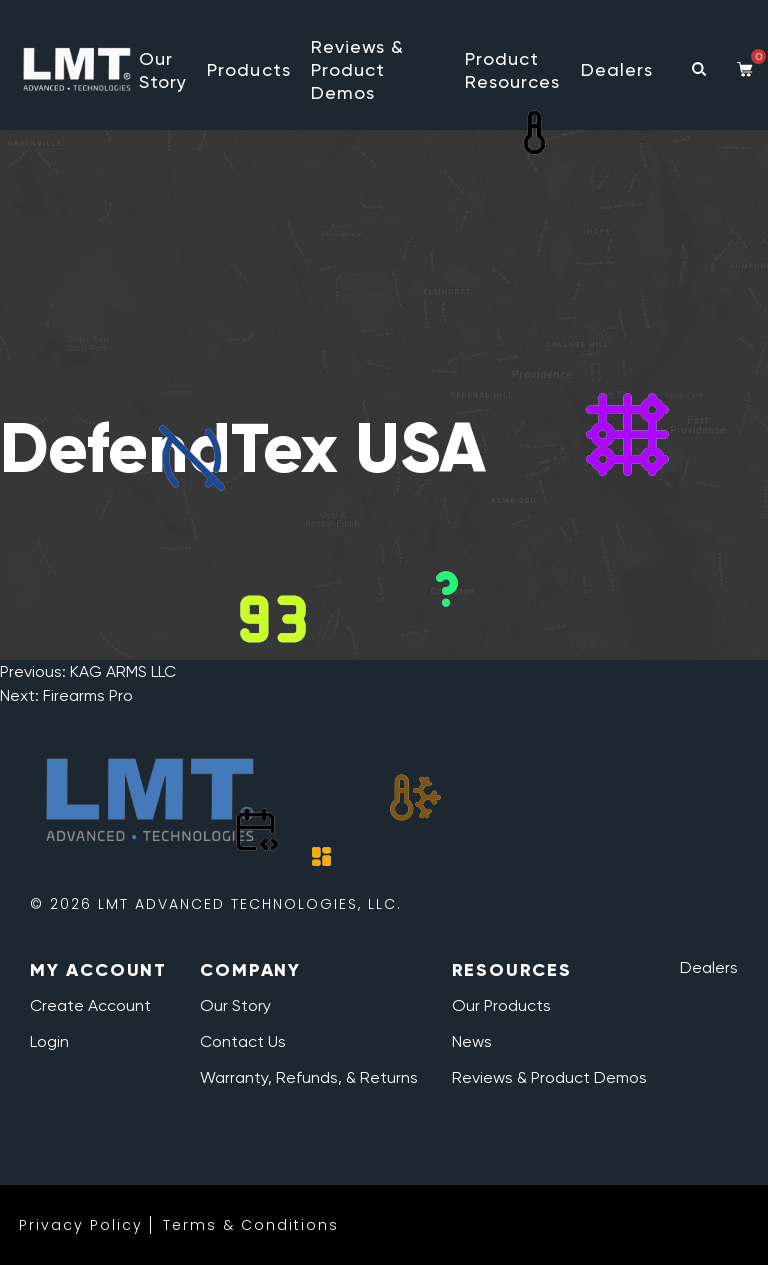 The height and width of the screenshot is (1265, 768). I want to click on view data points on a grid chart, so click(627, 434).